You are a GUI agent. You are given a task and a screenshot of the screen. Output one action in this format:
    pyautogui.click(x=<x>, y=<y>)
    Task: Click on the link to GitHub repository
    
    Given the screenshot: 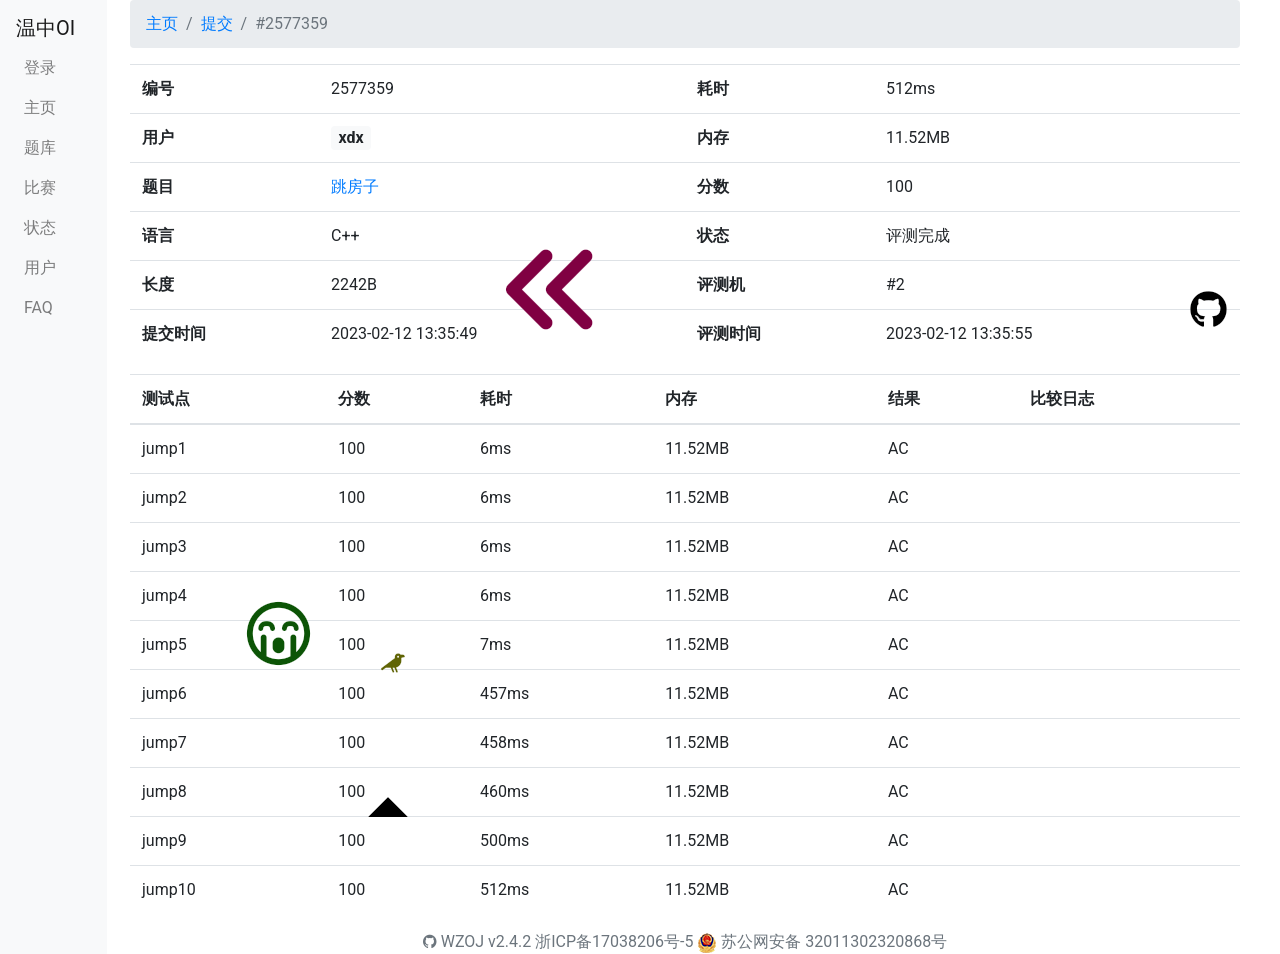 What is the action you would take?
    pyautogui.click(x=1208, y=309)
    